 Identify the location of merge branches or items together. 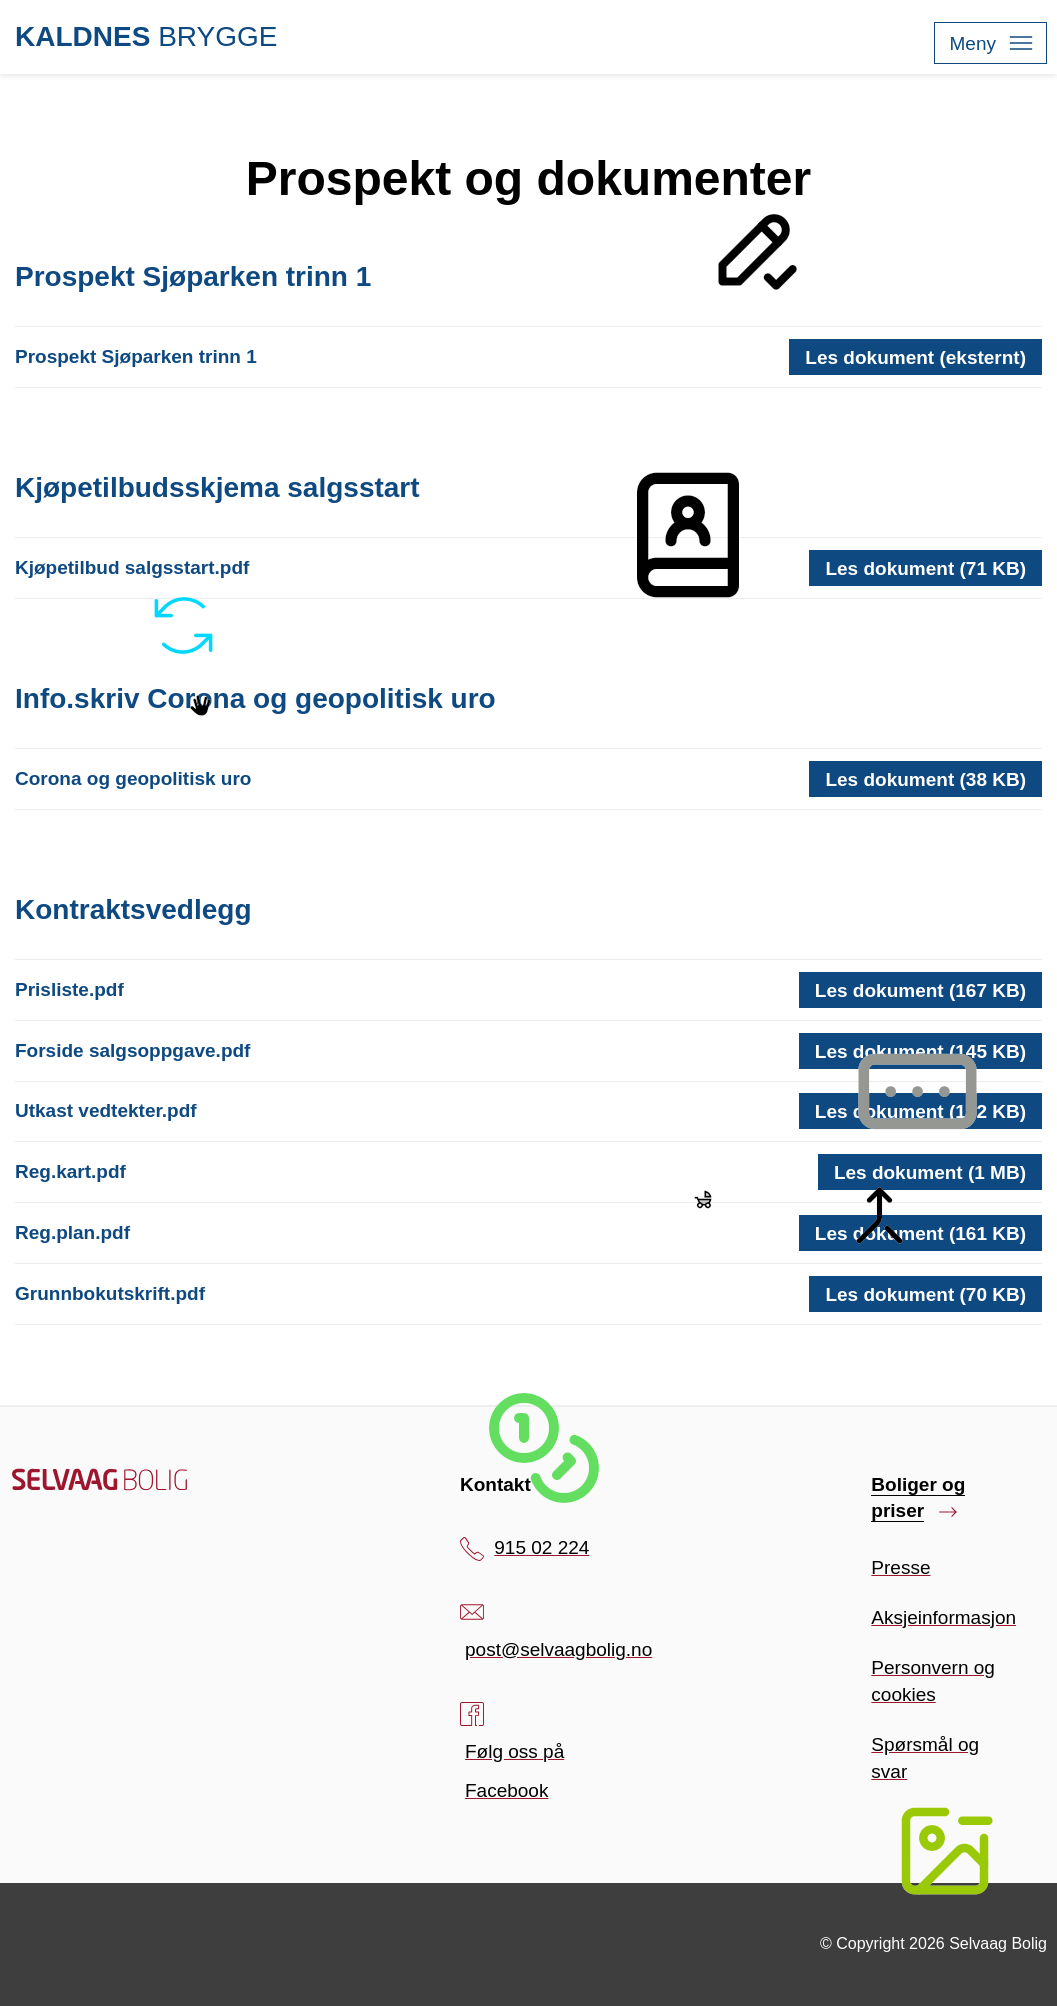
(879, 1215).